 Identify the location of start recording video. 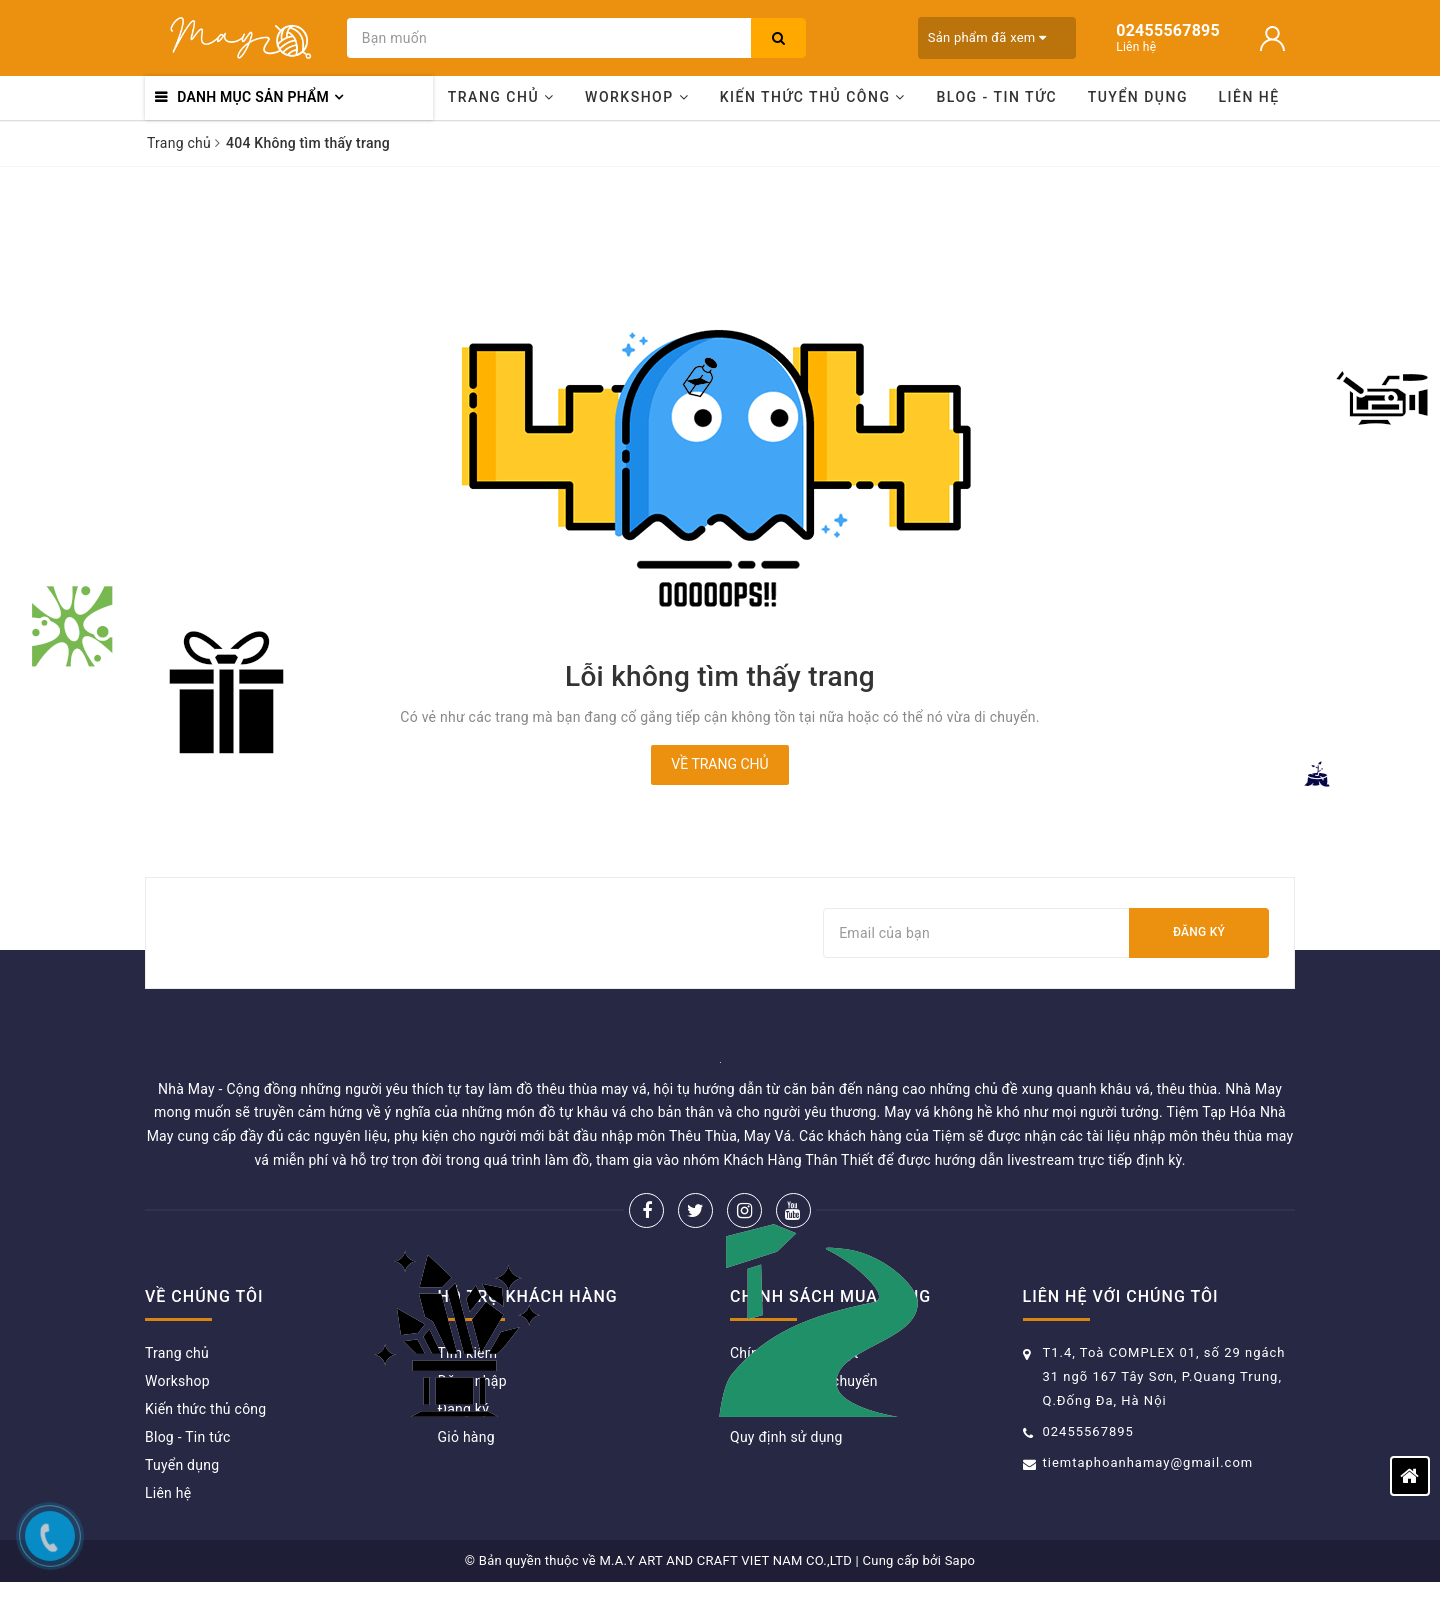
(1382, 398).